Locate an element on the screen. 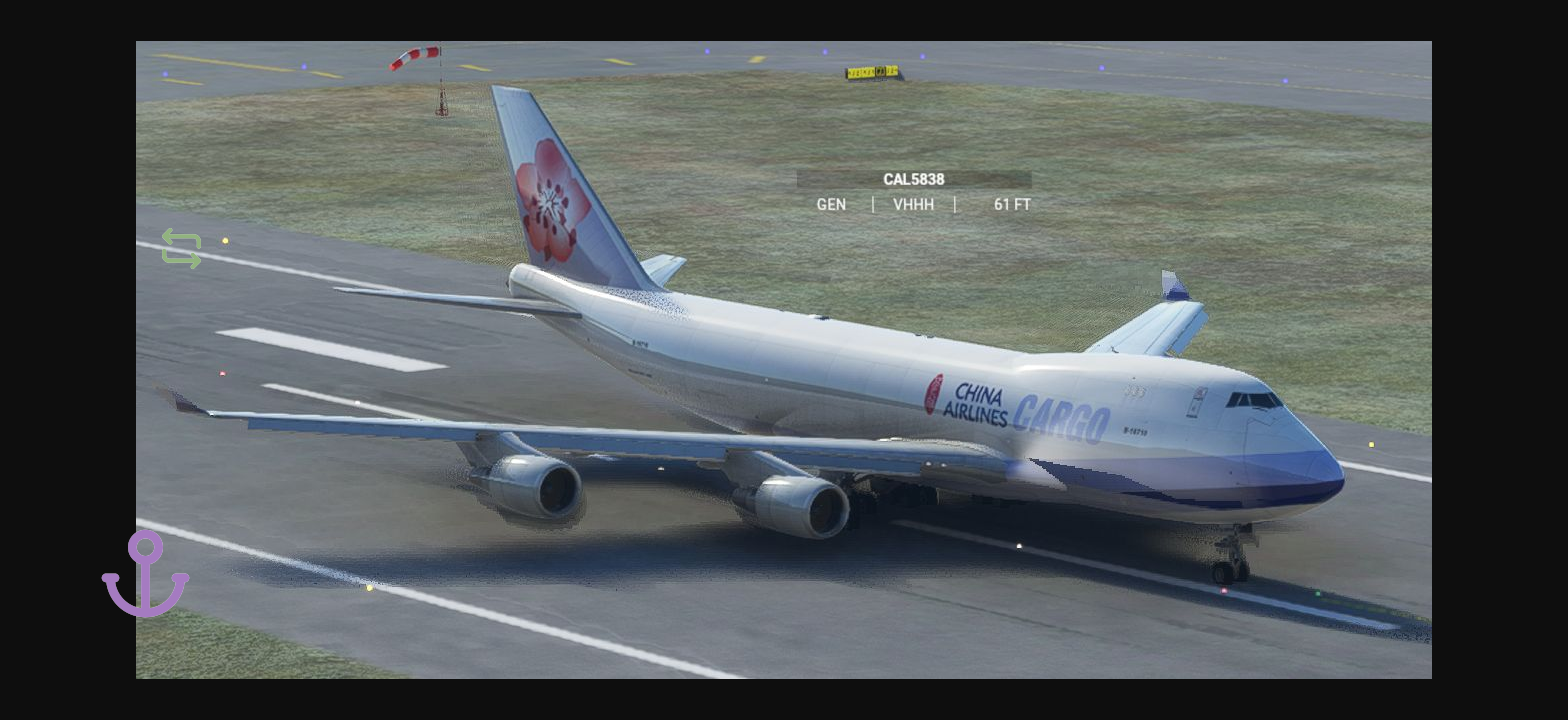 Image resolution: width=1568 pixels, height=720 pixels. anchor element to a fixed position is located at coordinates (145, 573).